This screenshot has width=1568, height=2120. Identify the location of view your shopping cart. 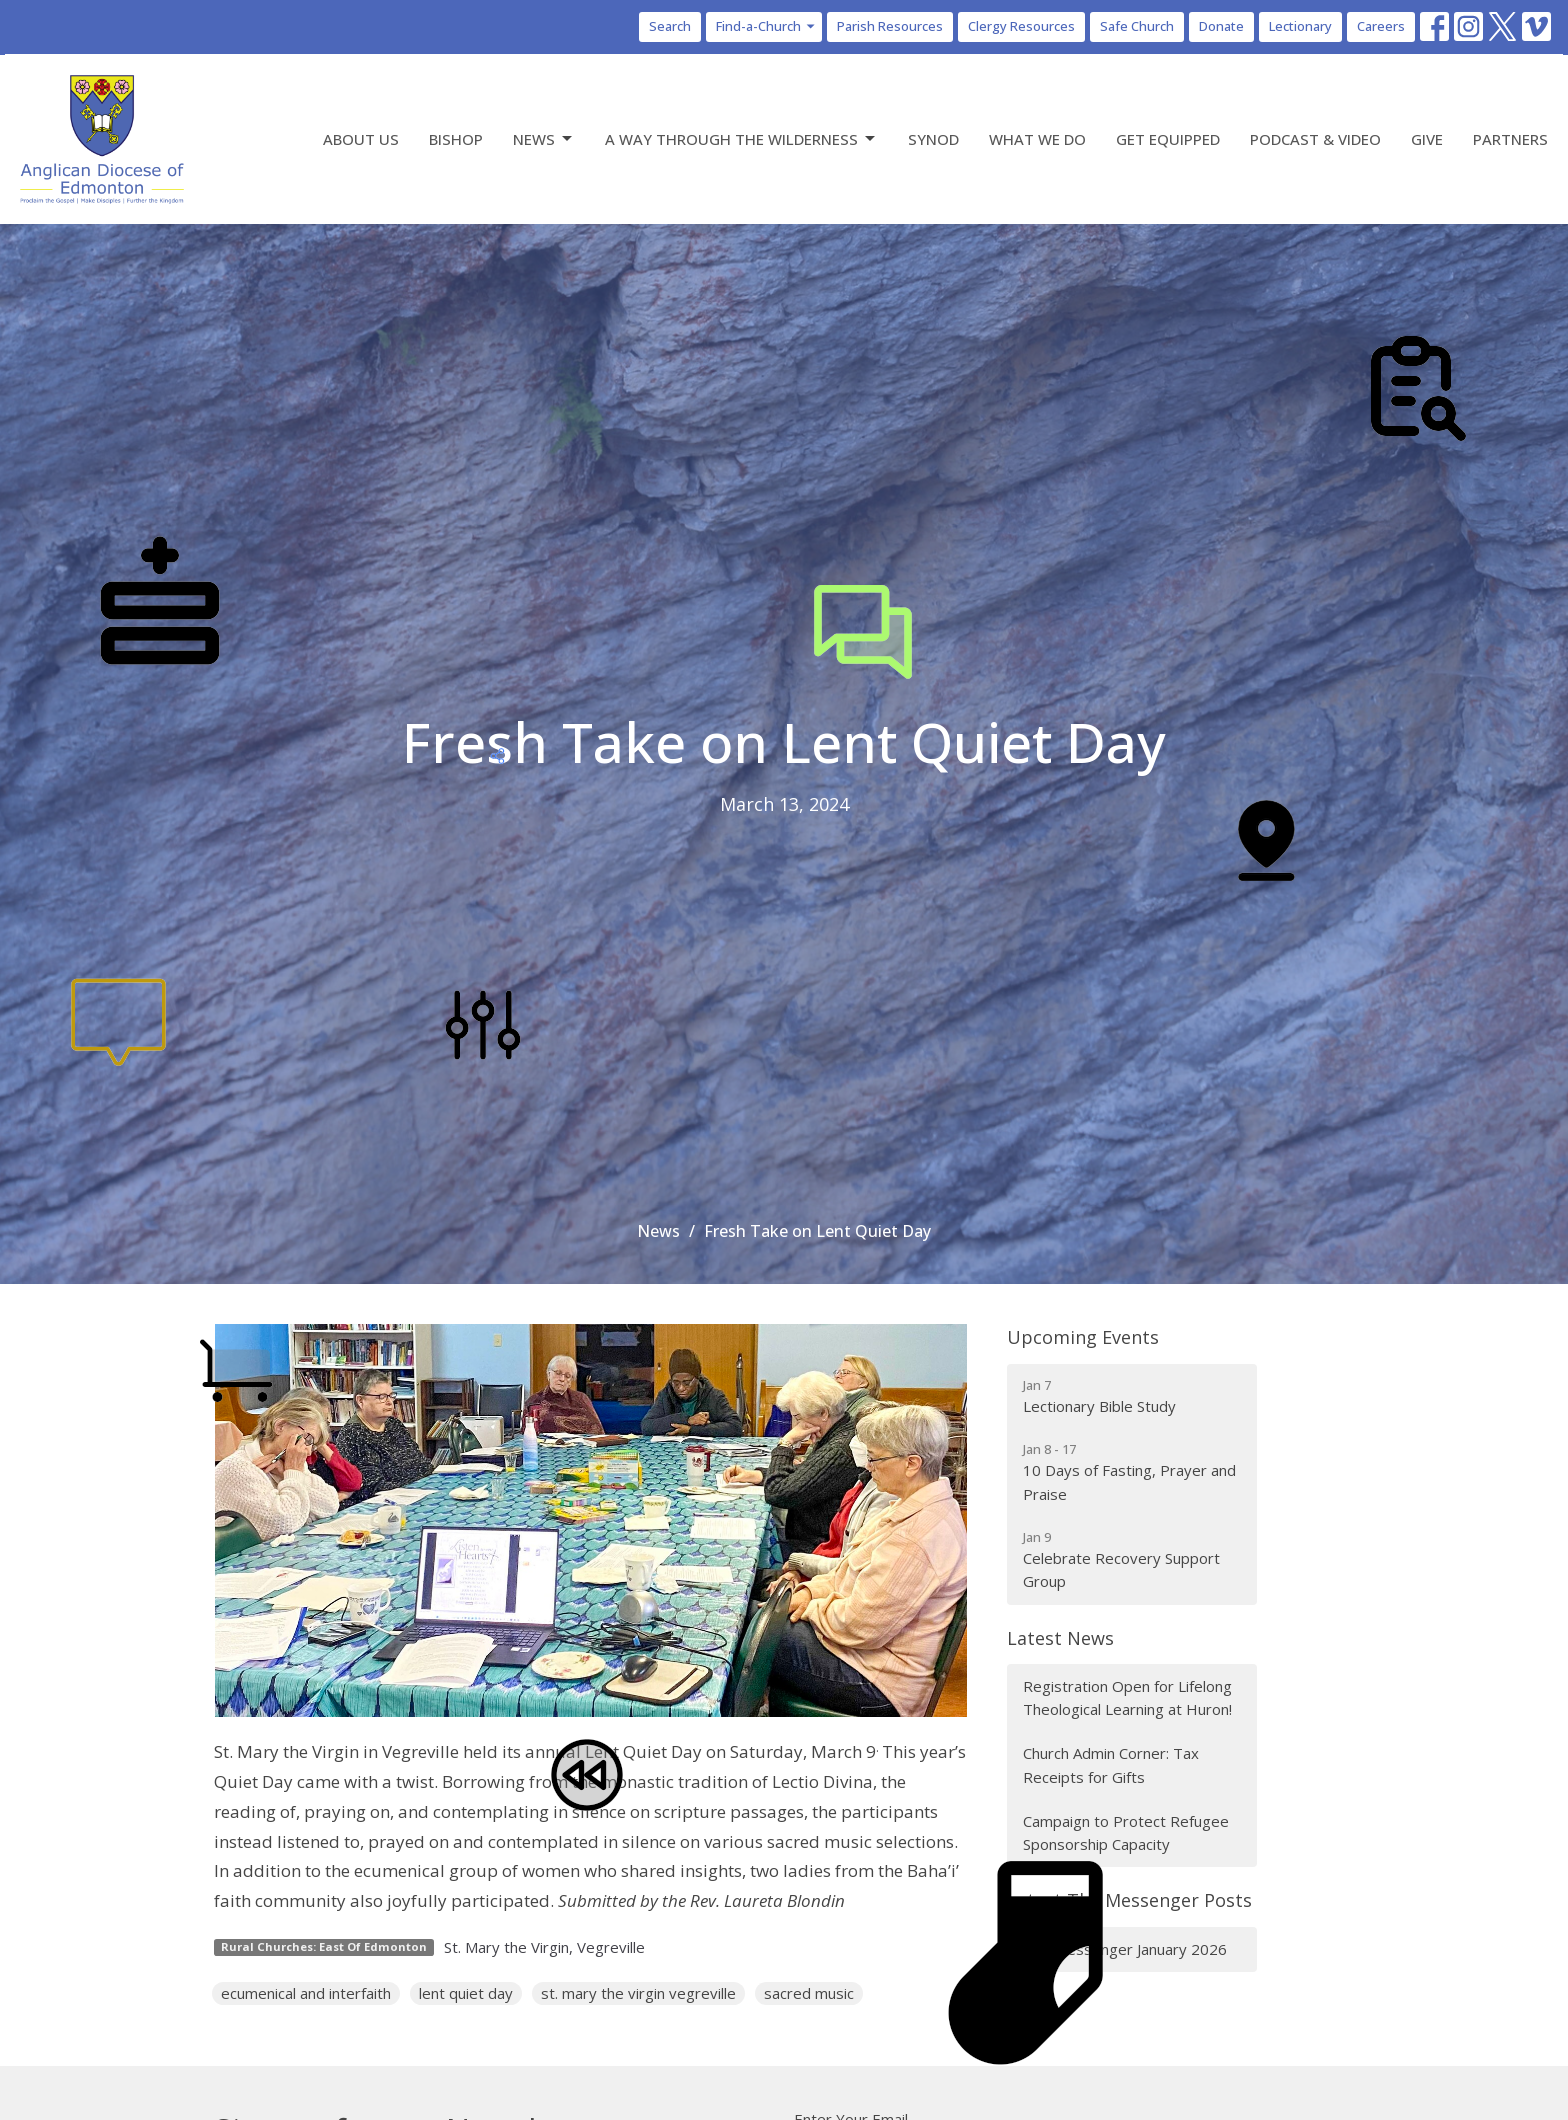
(235, 1367).